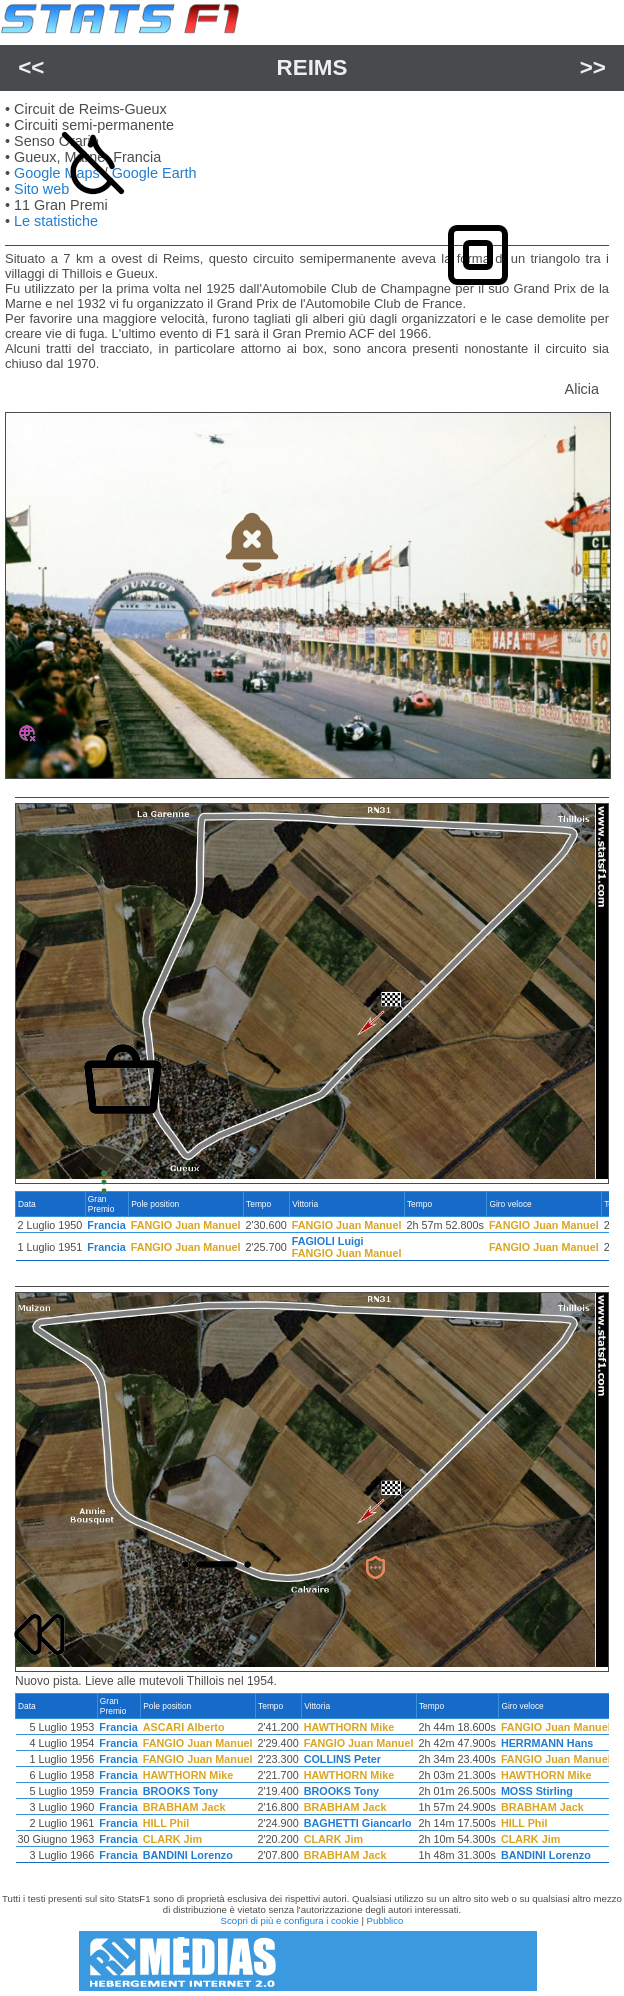 The height and width of the screenshot is (1996, 624). I want to click on nested container or frame element, so click(478, 255).